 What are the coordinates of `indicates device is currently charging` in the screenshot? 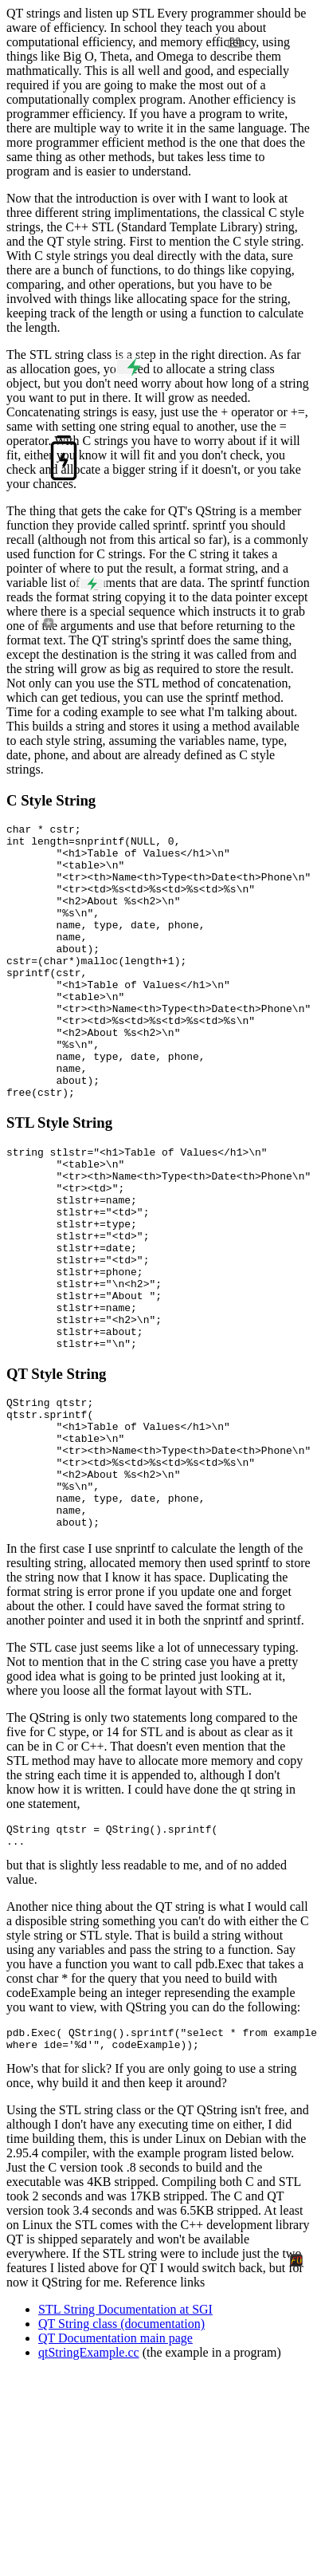 It's located at (64, 459).